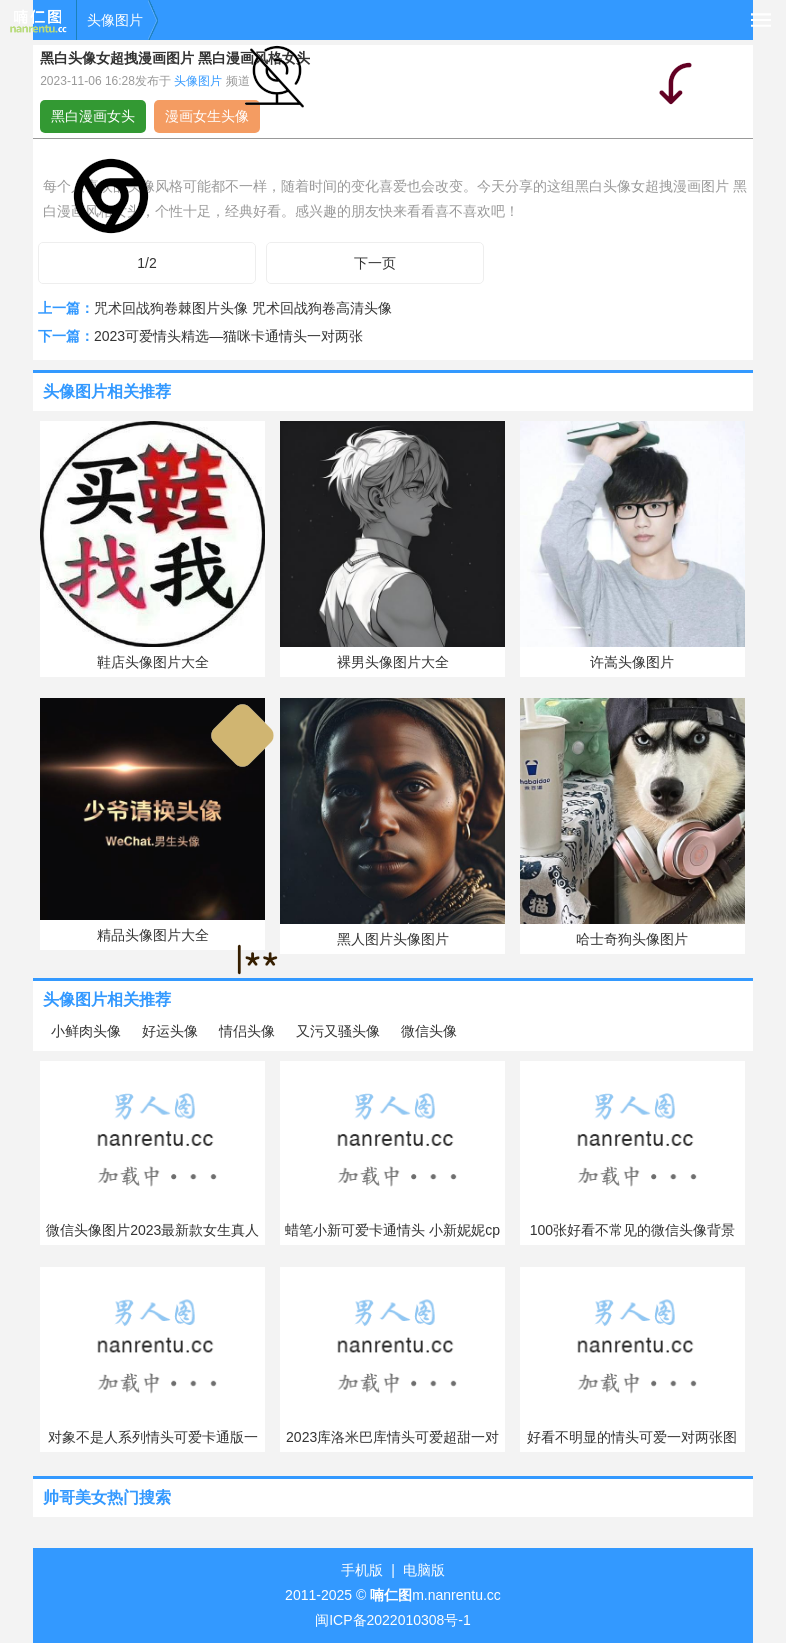 Image resolution: width=786 pixels, height=1643 pixels. I want to click on open google chrome browser, so click(111, 196).